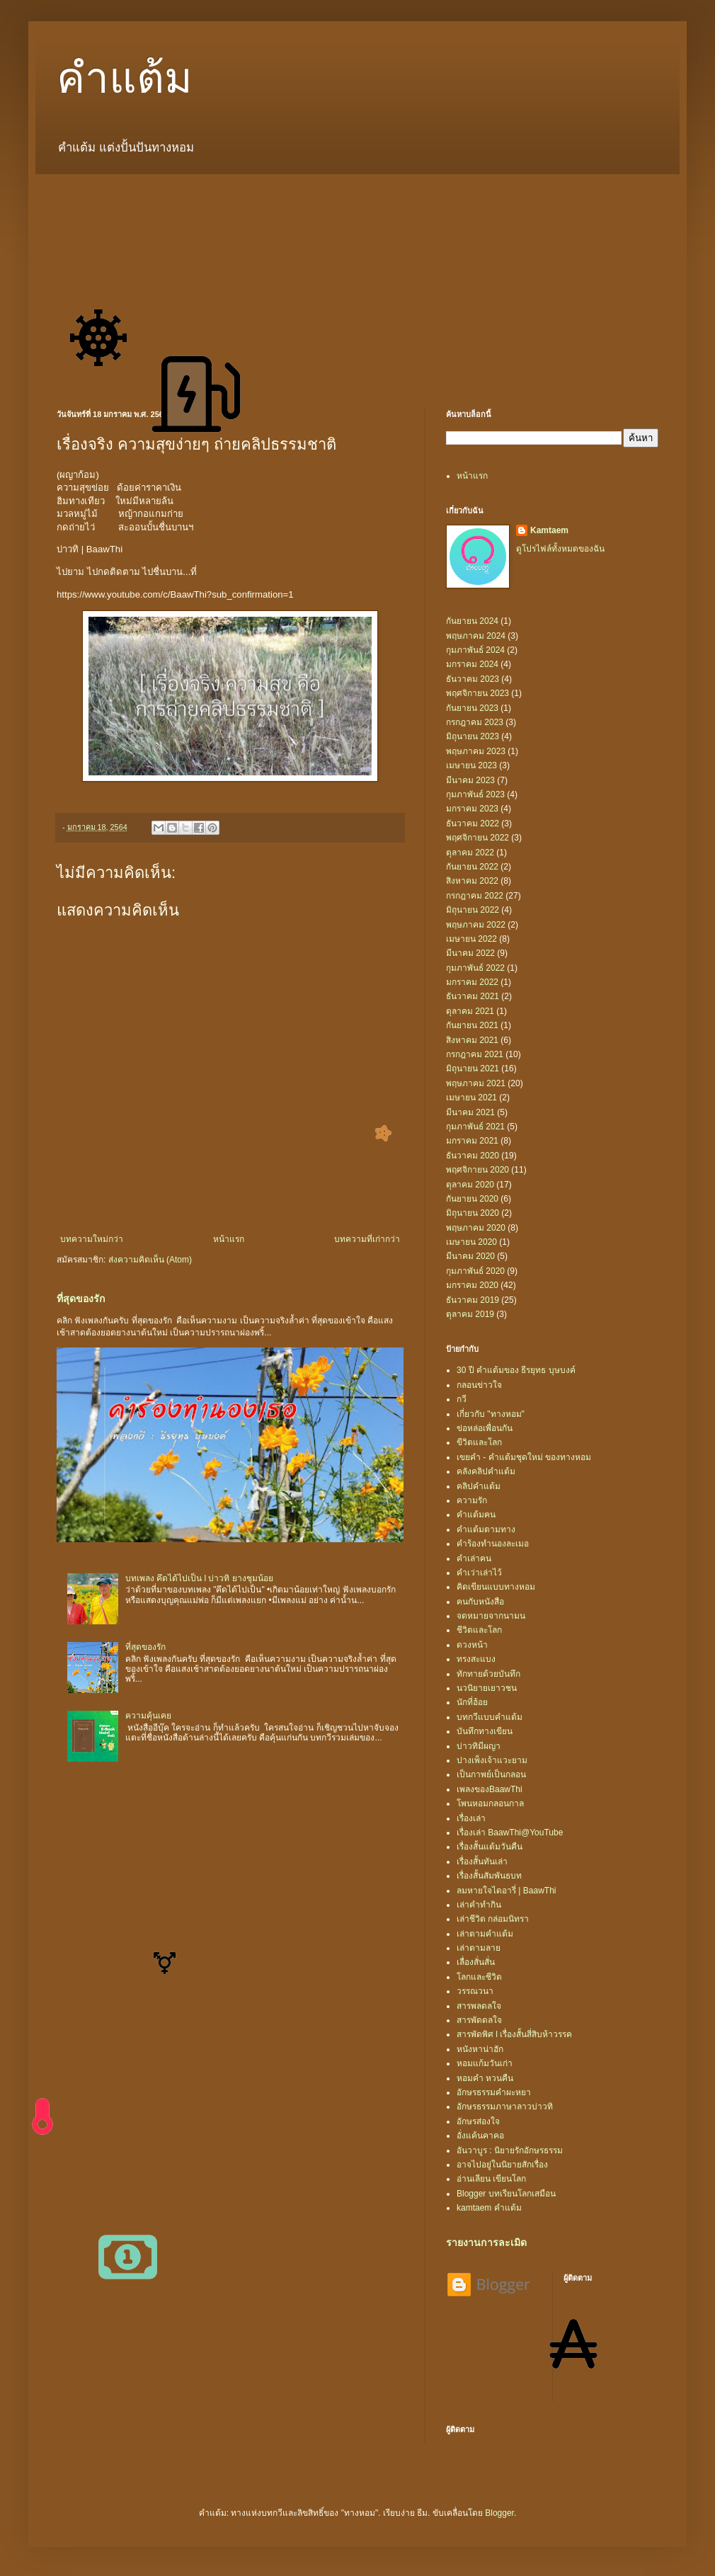 The image size is (715, 2576). I want to click on find nearby EV charging stations, so click(193, 394).